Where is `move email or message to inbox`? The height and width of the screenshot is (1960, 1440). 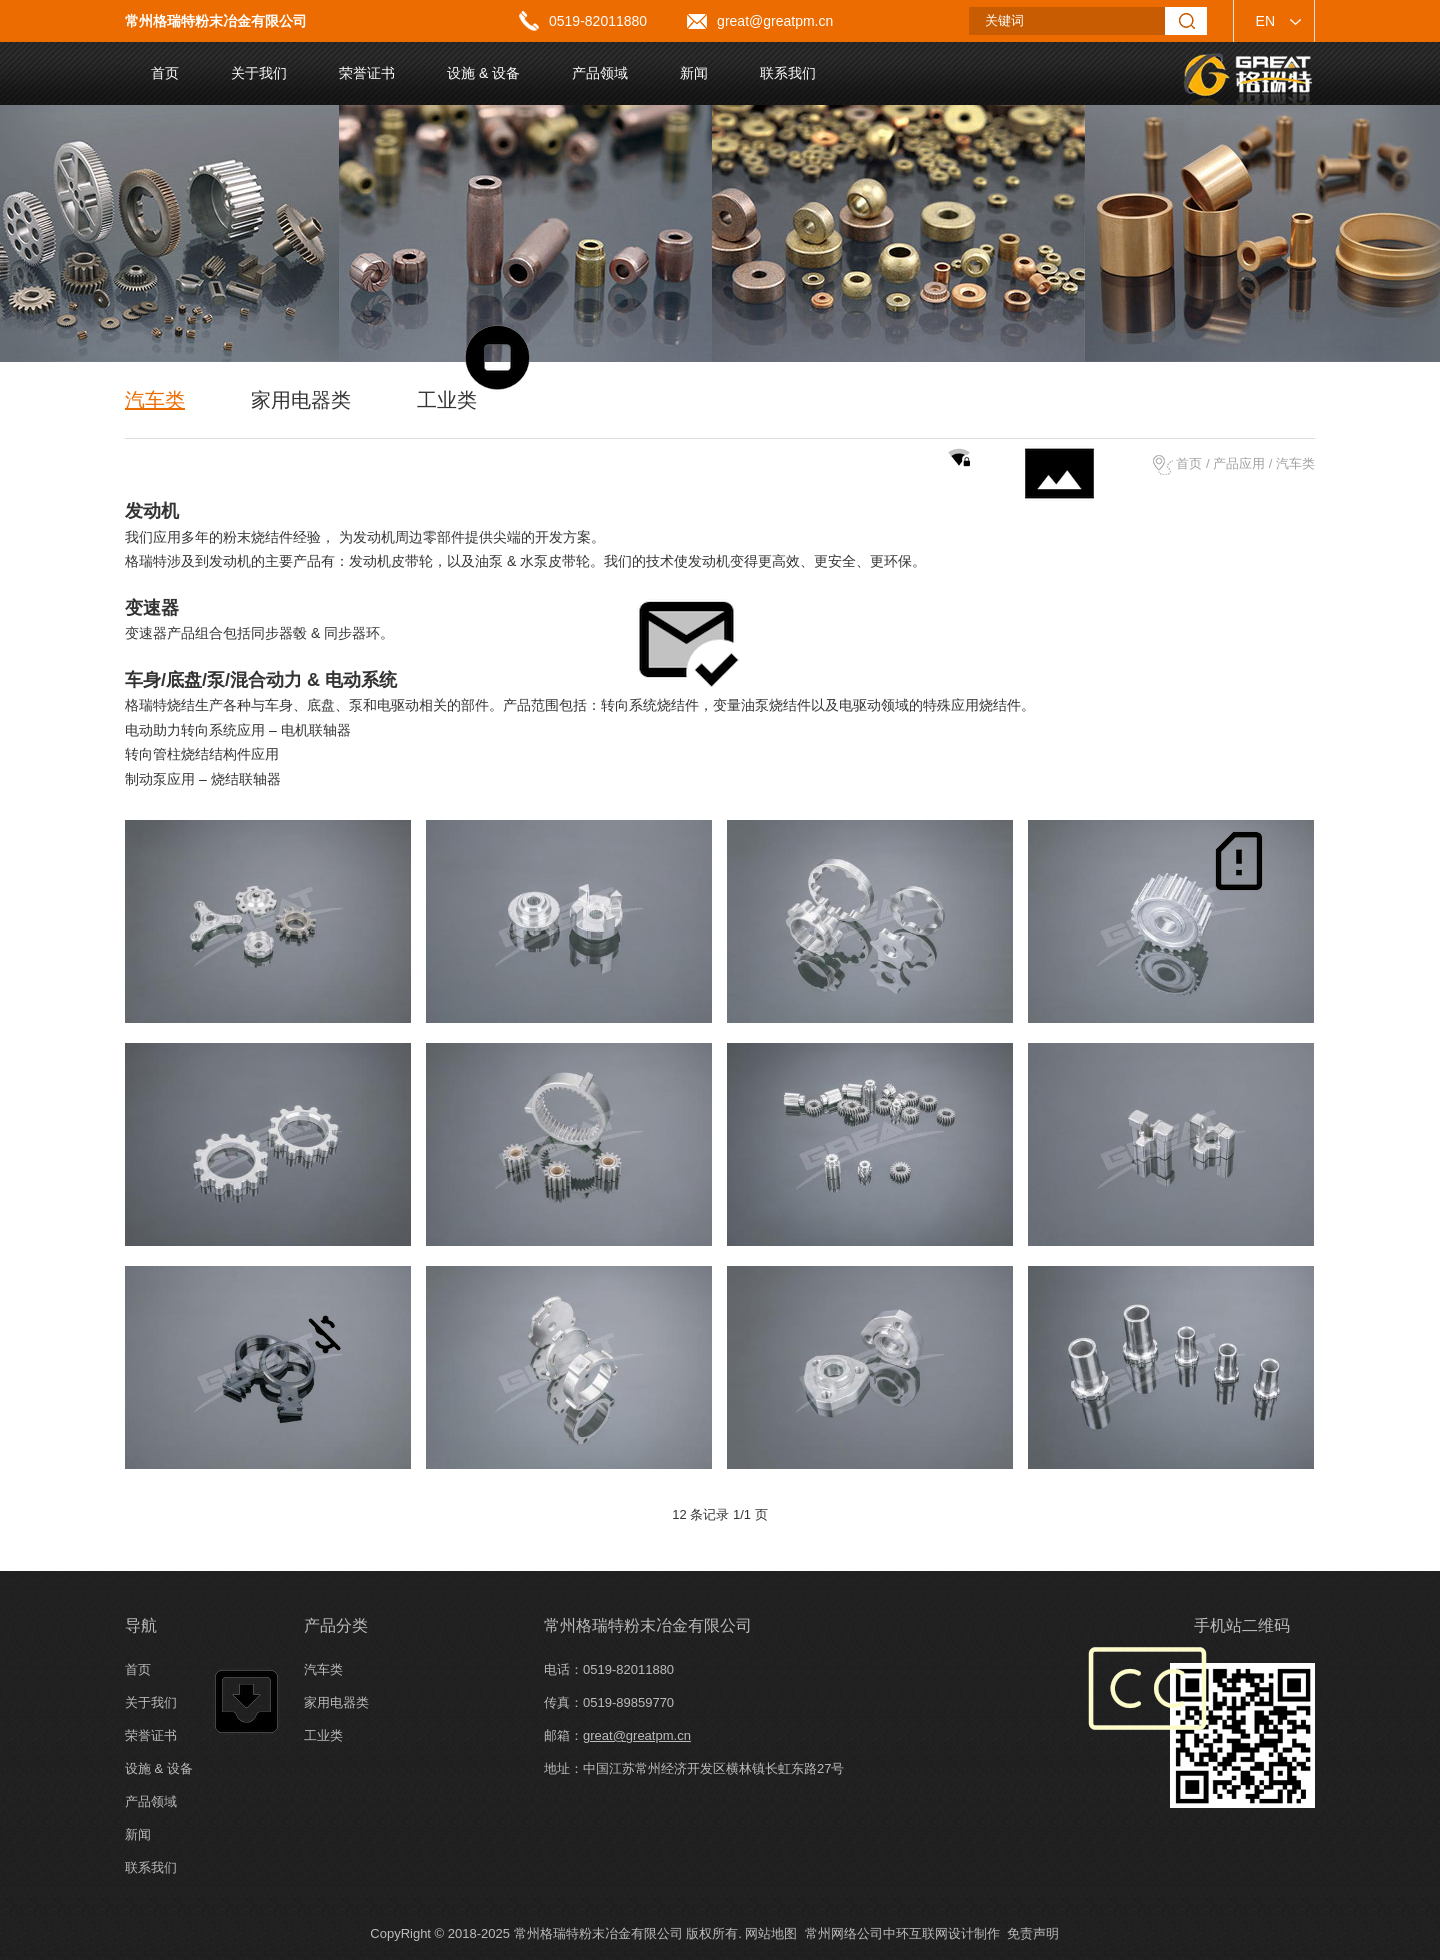 move email or message to inbox is located at coordinates (246, 1701).